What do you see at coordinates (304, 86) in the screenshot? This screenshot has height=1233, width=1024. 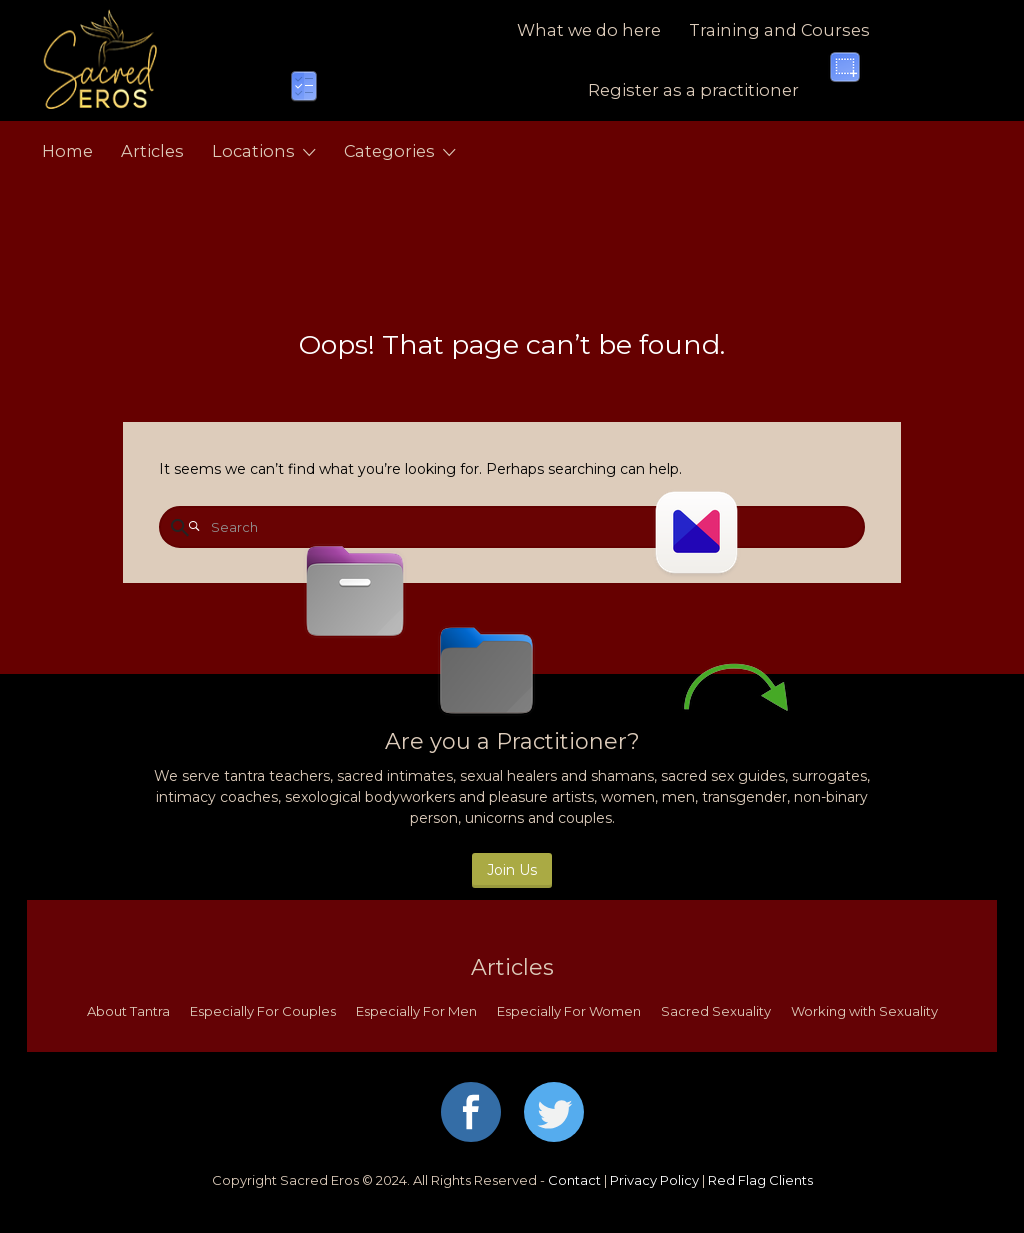 I see `open work tasks or to-do list` at bounding box center [304, 86].